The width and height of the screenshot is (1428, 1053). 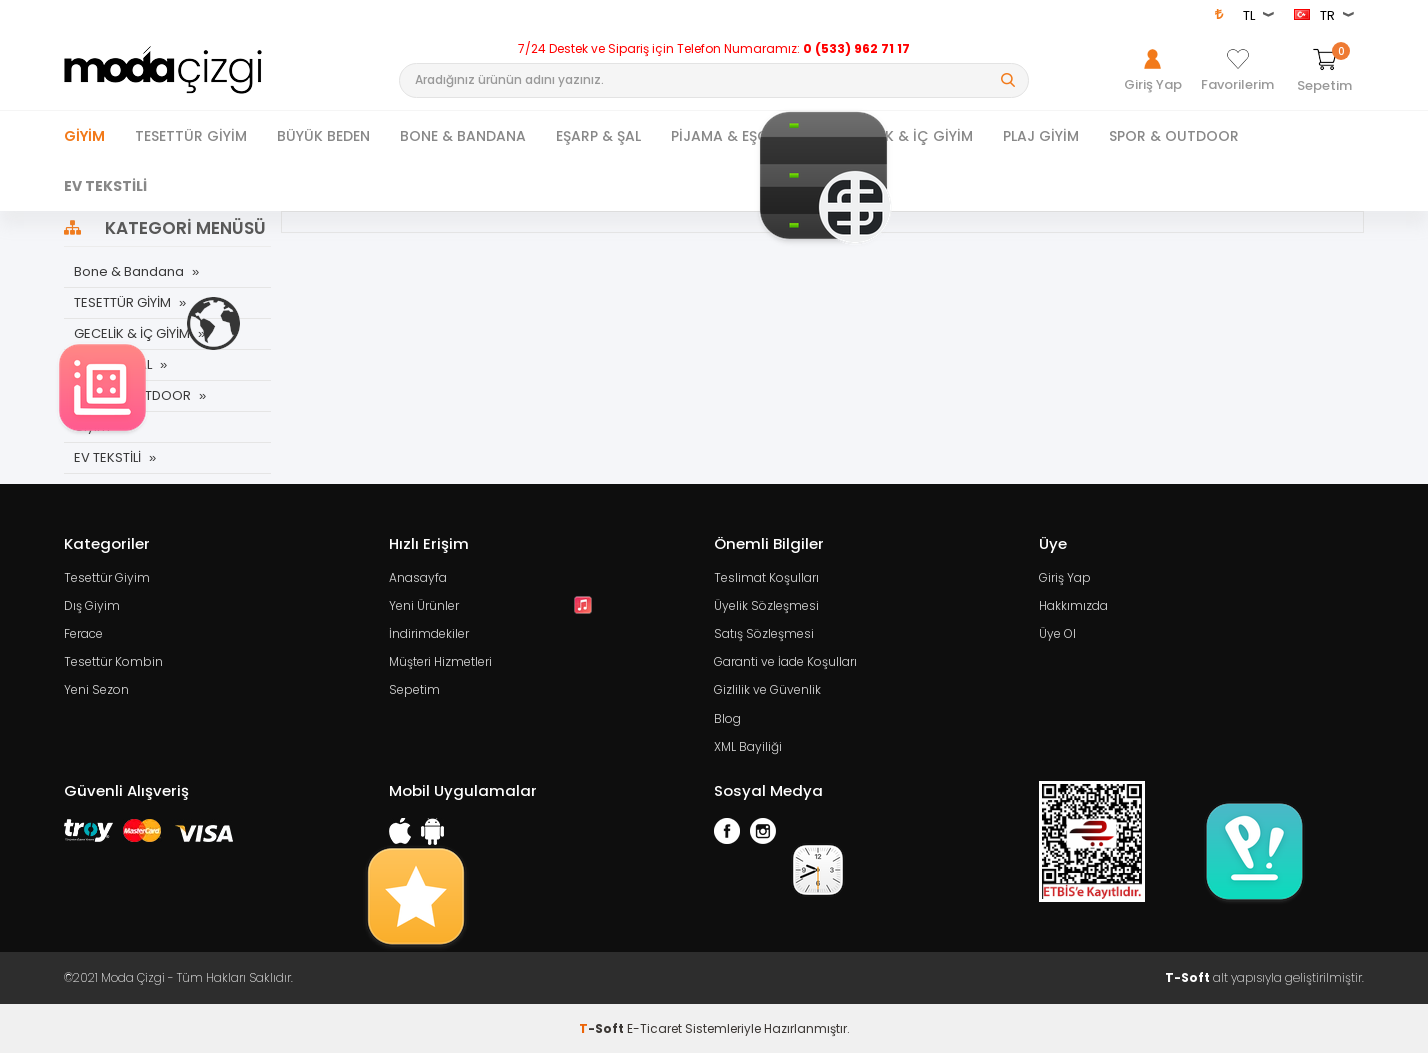 What do you see at coordinates (416, 898) in the screenshot?
I see `set default applications preferences` at bounding box center [416, 898].